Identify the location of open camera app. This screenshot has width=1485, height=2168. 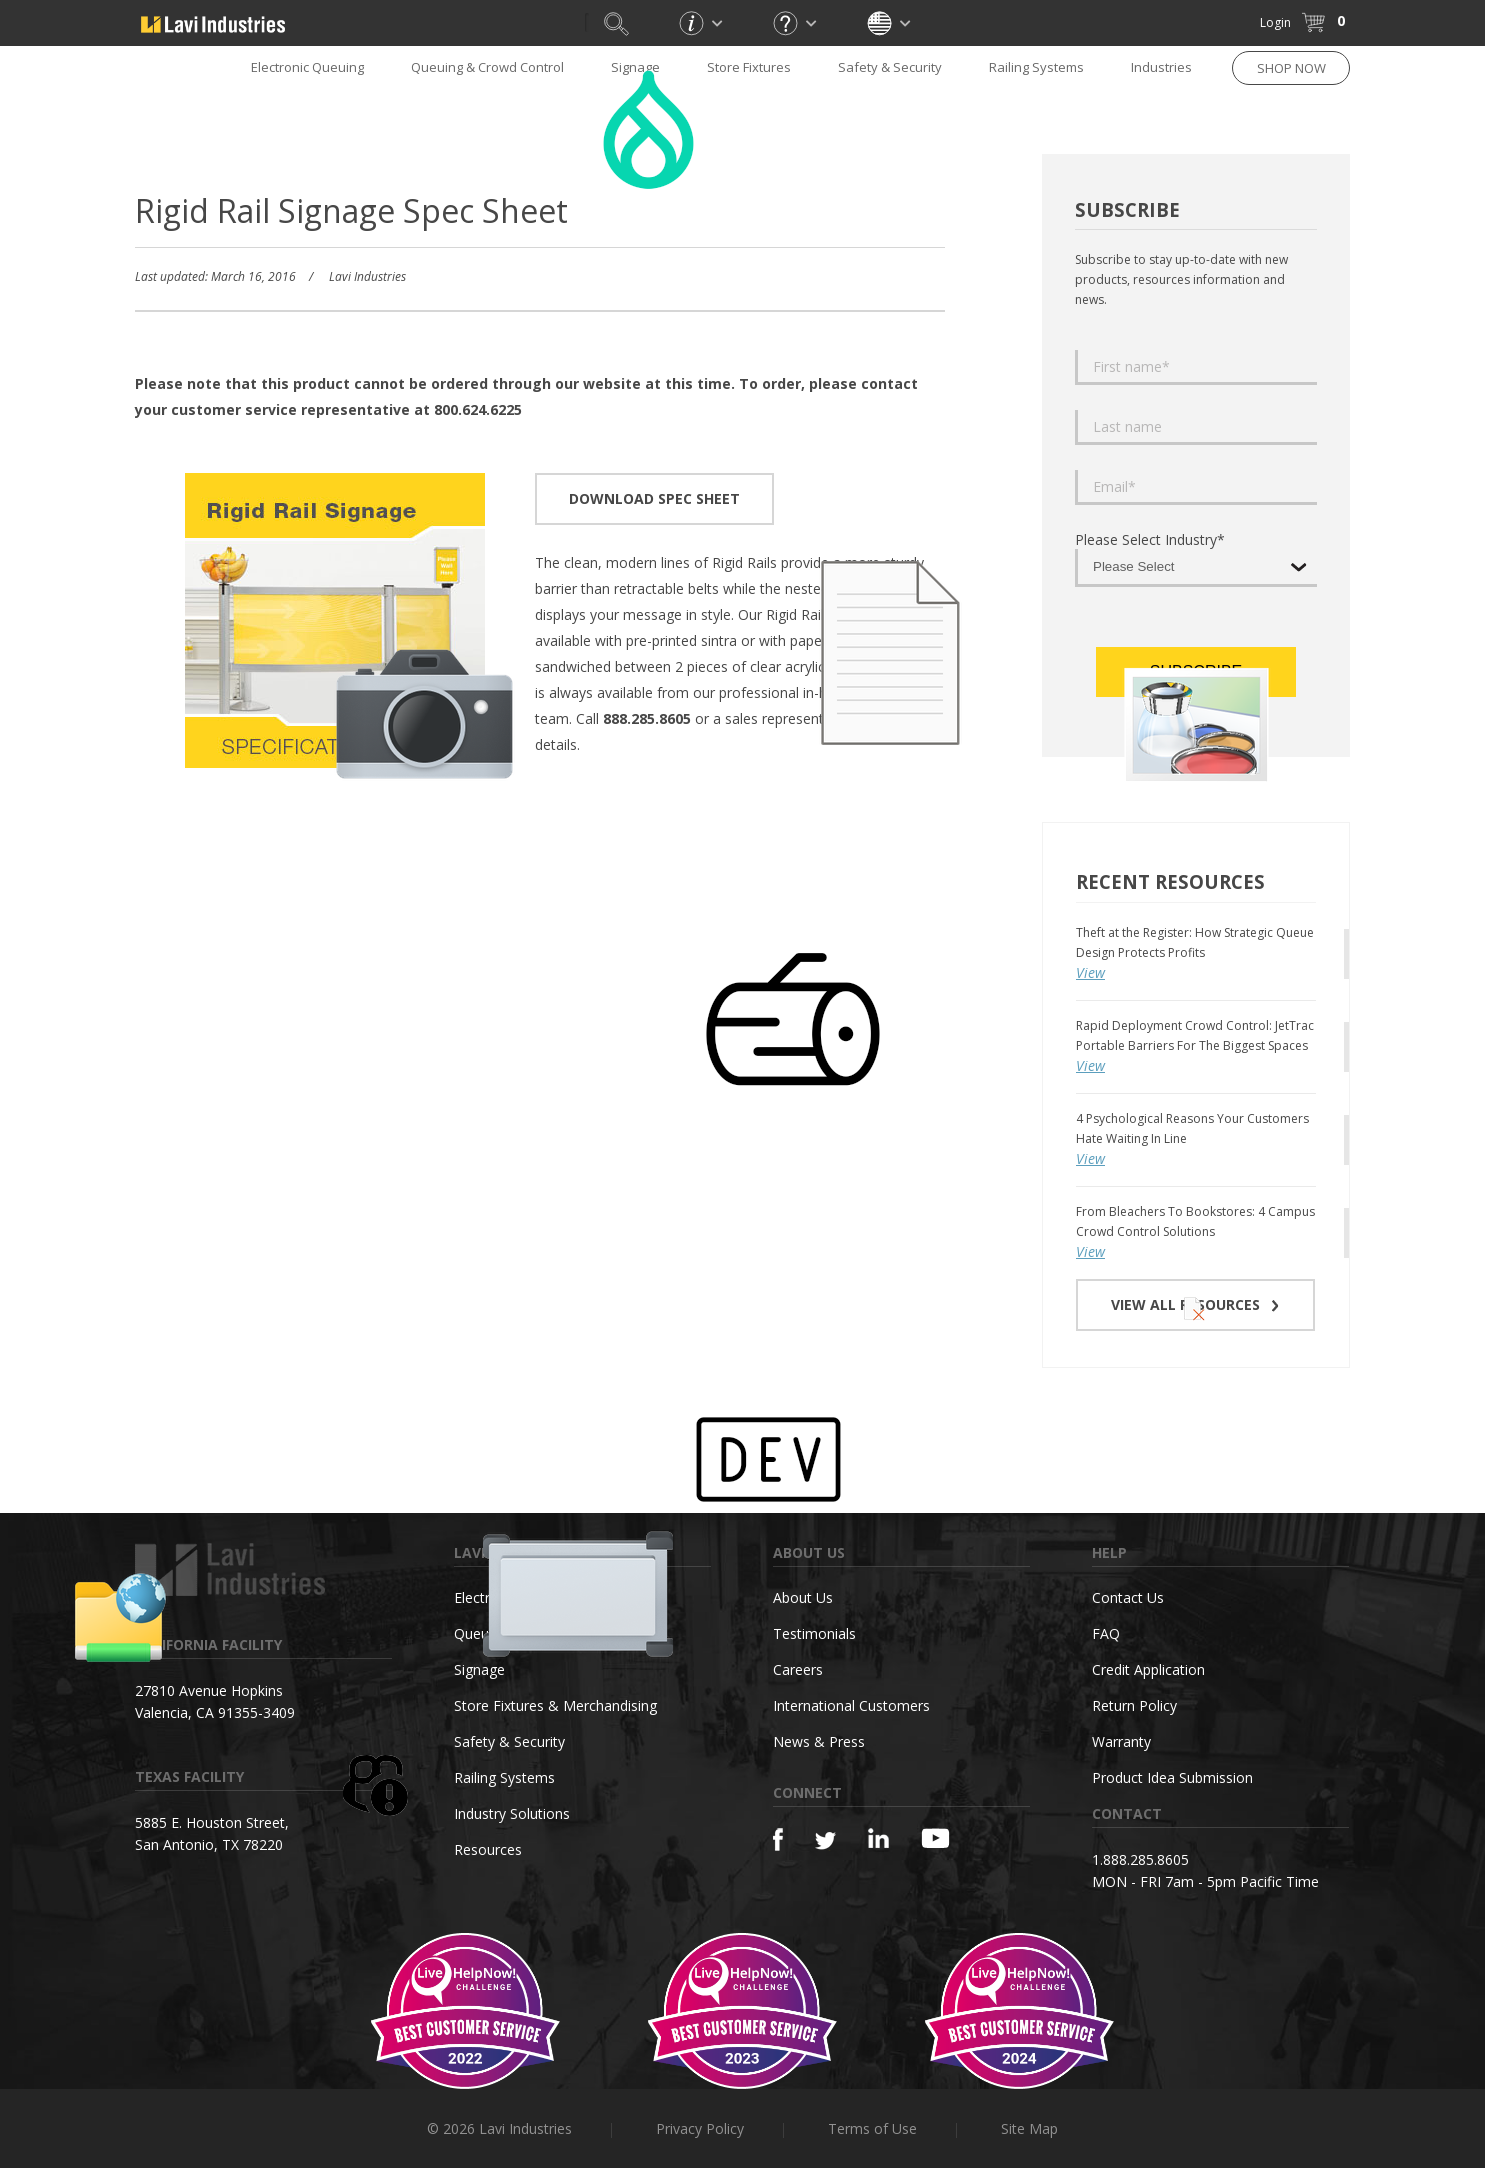
(424, 712).